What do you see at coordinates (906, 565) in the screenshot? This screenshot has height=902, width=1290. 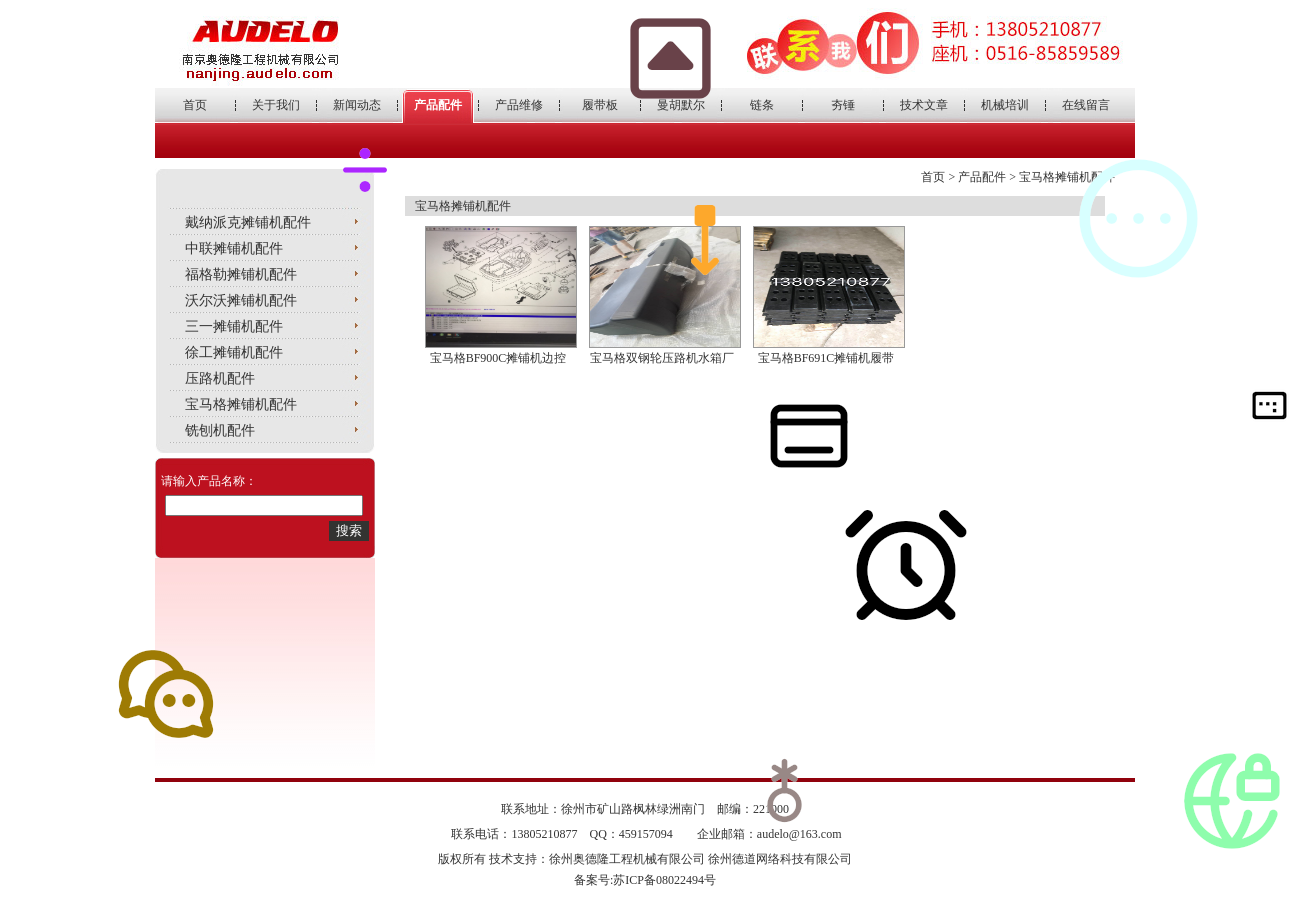 I see `set or manage alarms` at bounding box center [906, 565].